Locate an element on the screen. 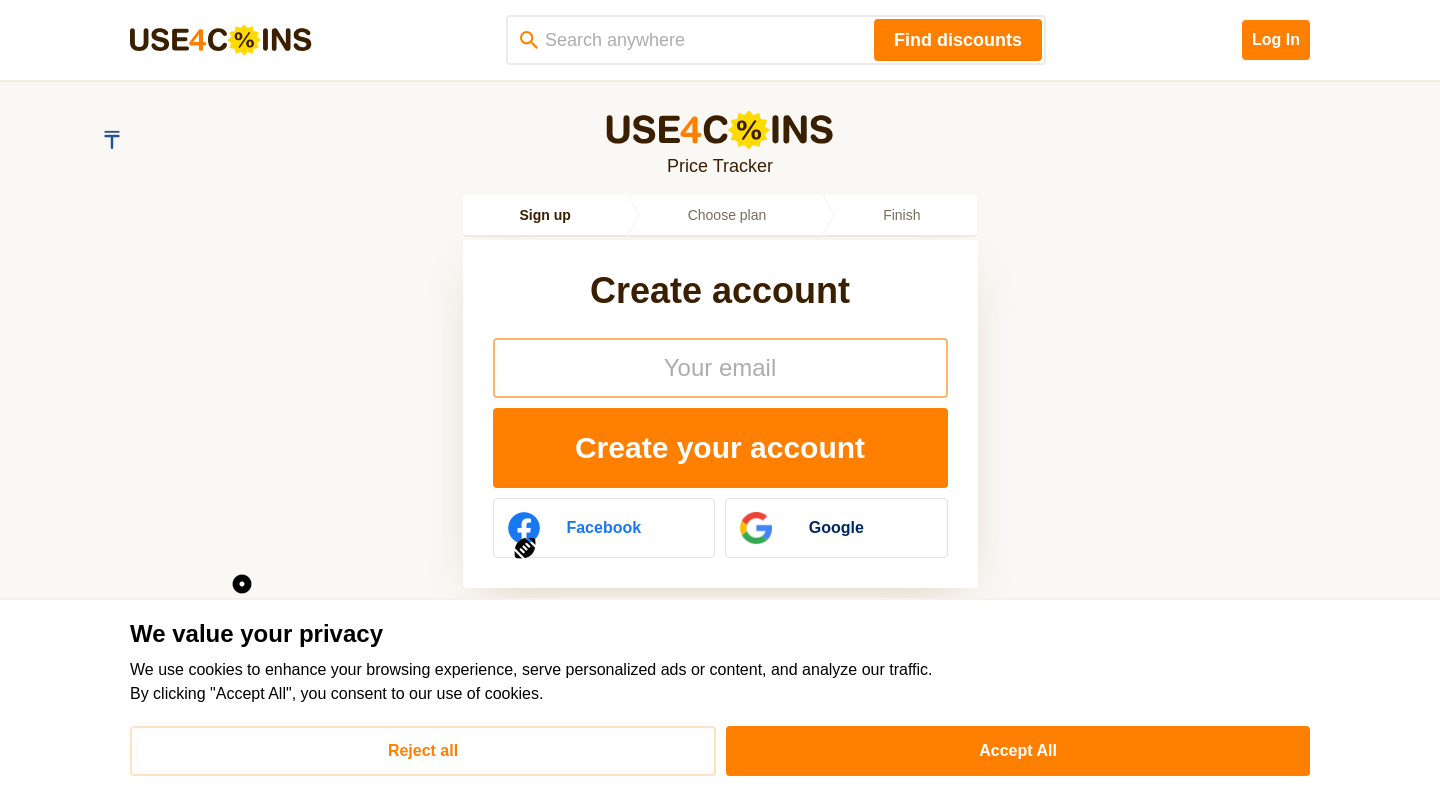  indicates kazakhstani tenge currency is located at coordinates (112, 140).